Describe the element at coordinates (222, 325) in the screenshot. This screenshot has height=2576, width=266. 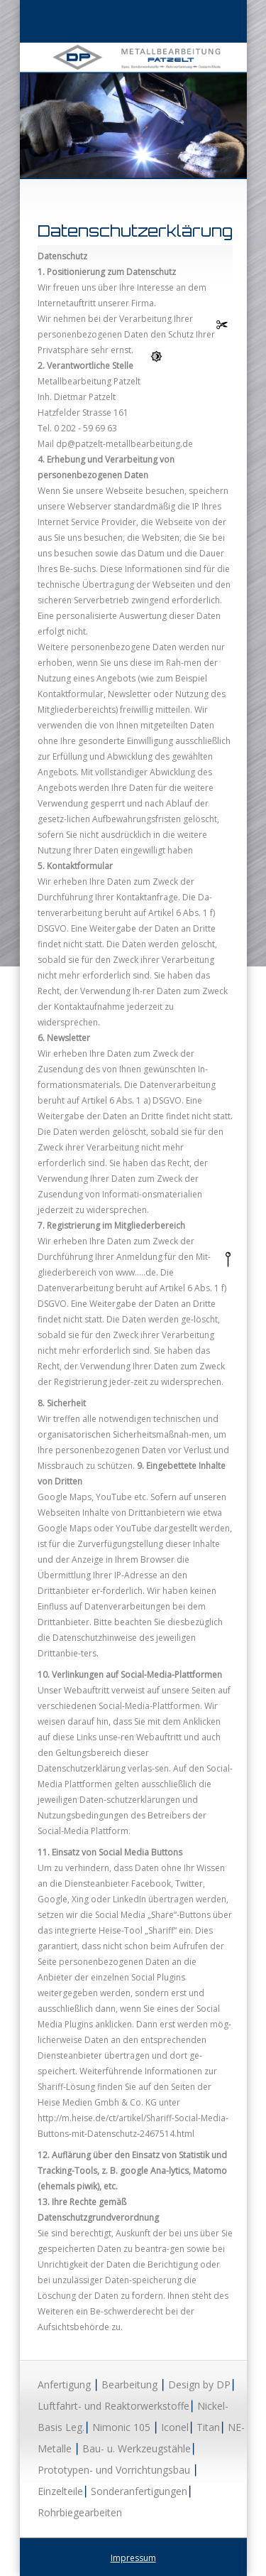
I see `cut selected text or content` at that location.